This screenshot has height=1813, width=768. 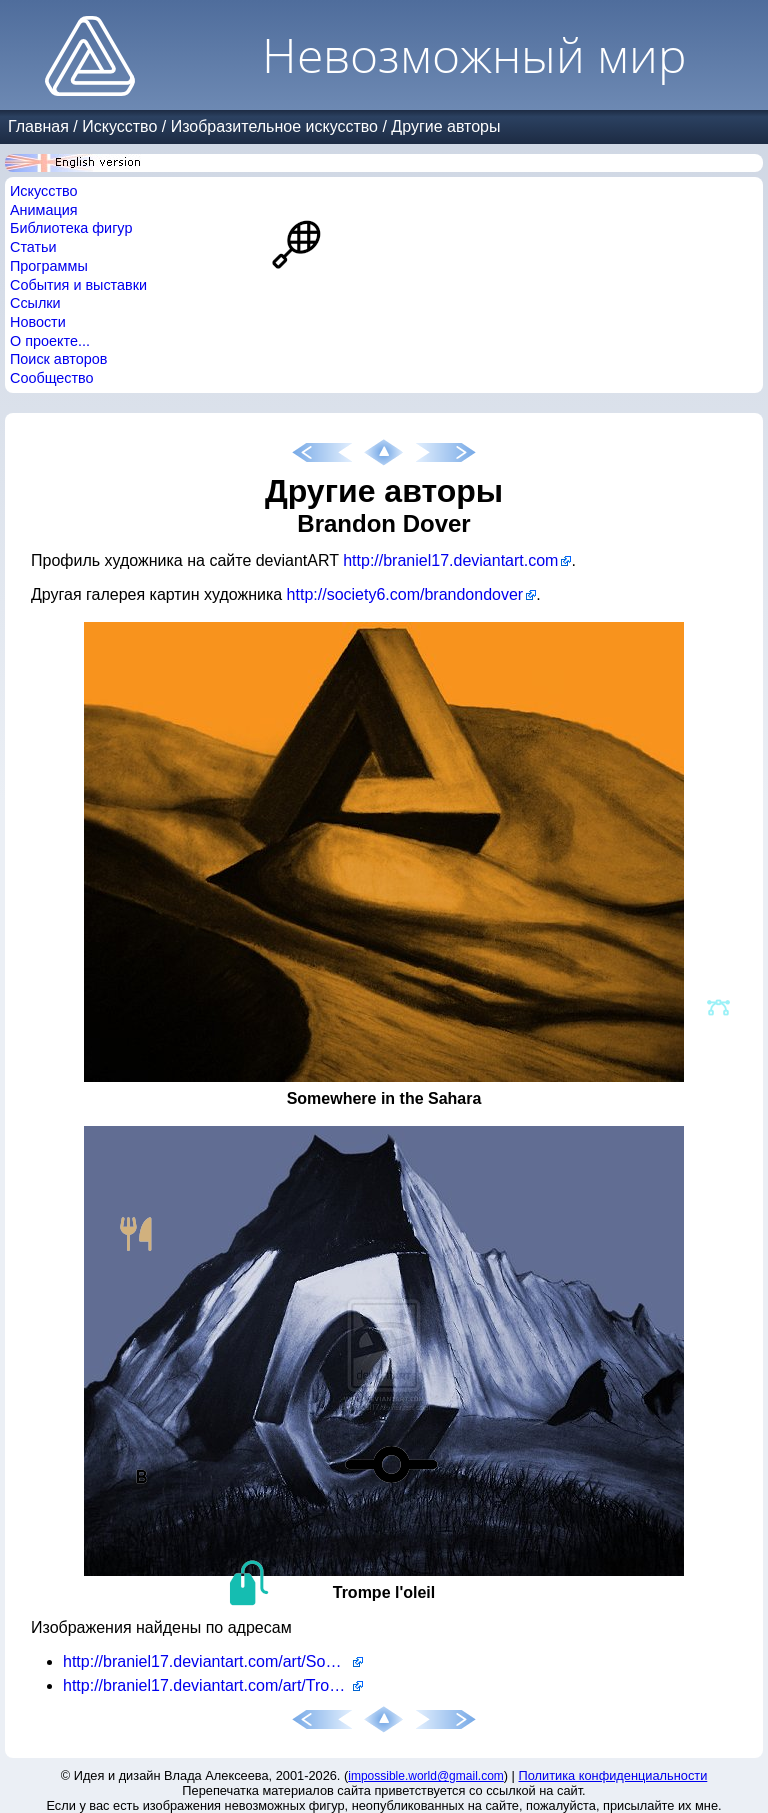 I want to click on access food and dining options, so click(x=136, y=1233).